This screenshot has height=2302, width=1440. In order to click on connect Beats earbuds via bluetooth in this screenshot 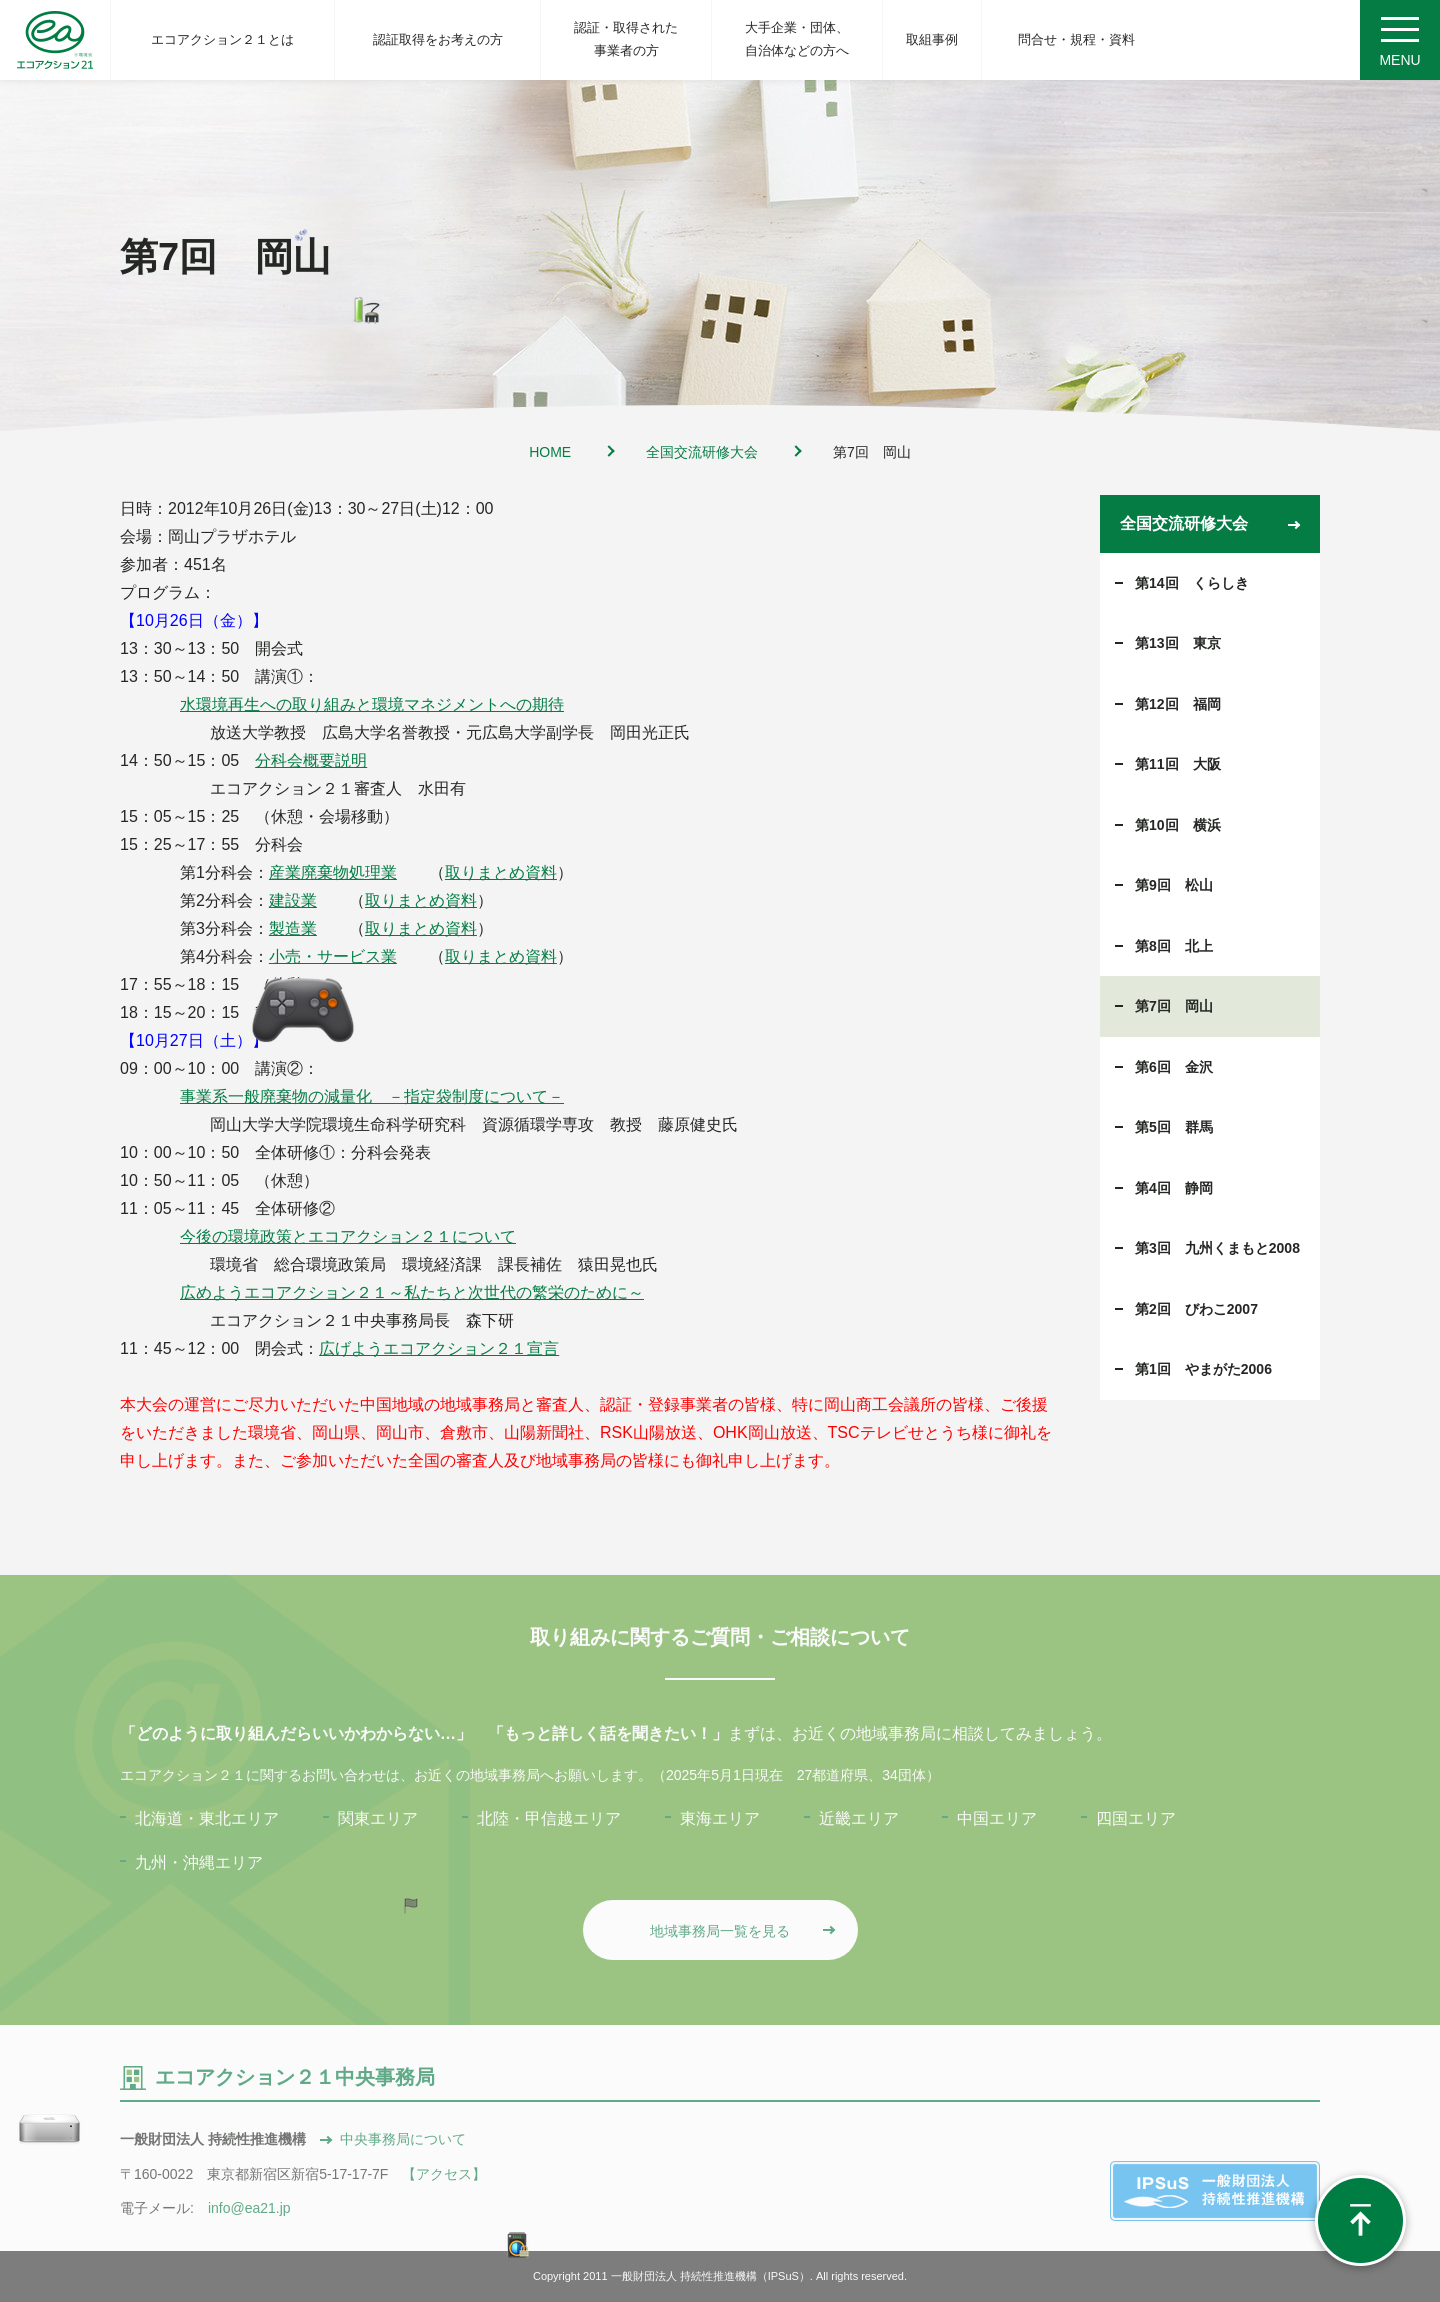, I will do `click(301, 235)`.